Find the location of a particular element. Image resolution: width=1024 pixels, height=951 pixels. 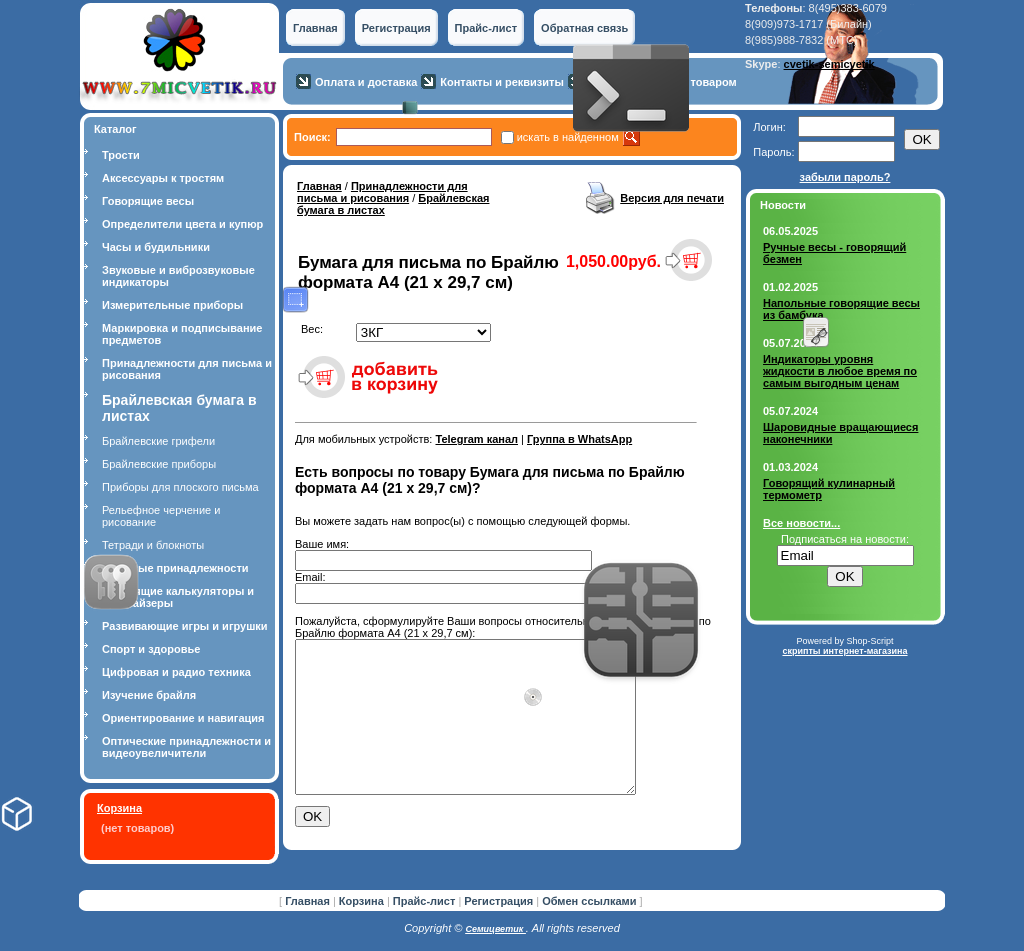

open 3D Viewer app is located at coordinates (17, 814).